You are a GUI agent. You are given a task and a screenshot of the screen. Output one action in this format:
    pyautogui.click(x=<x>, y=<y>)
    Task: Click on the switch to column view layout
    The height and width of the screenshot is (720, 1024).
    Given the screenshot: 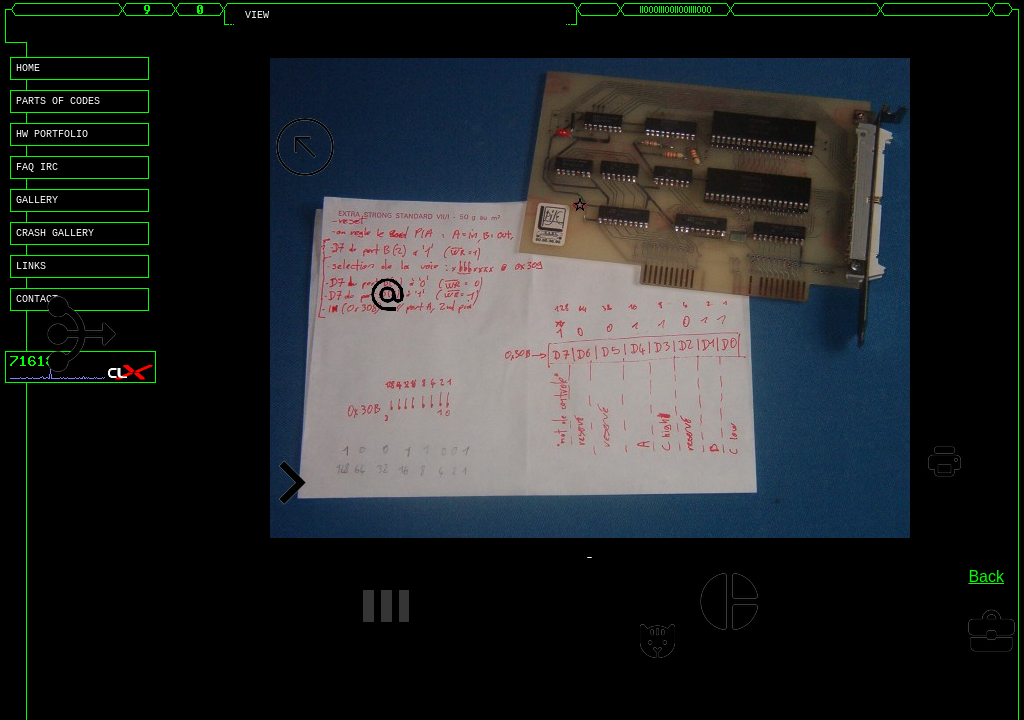 What is the action you would take?
    pyautogui.click(x=384, y=607)
    